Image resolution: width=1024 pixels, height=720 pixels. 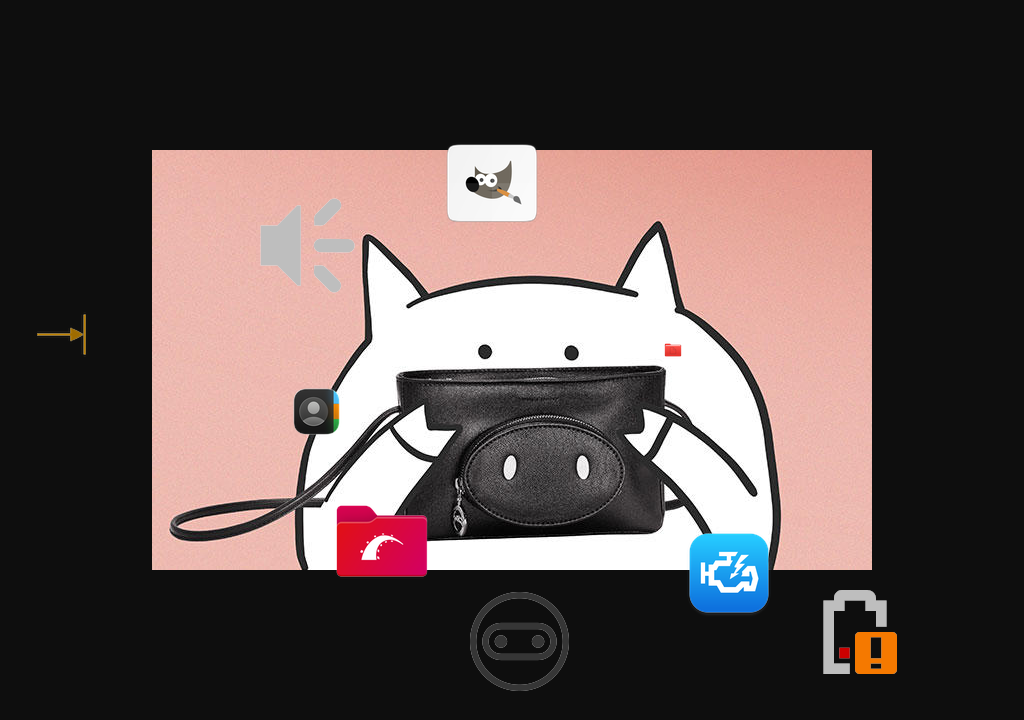 What do you see at coordinates (519, 641) in the screenshot?
I see `launch the GNOME Robots game` at bounding box center [519, 641].